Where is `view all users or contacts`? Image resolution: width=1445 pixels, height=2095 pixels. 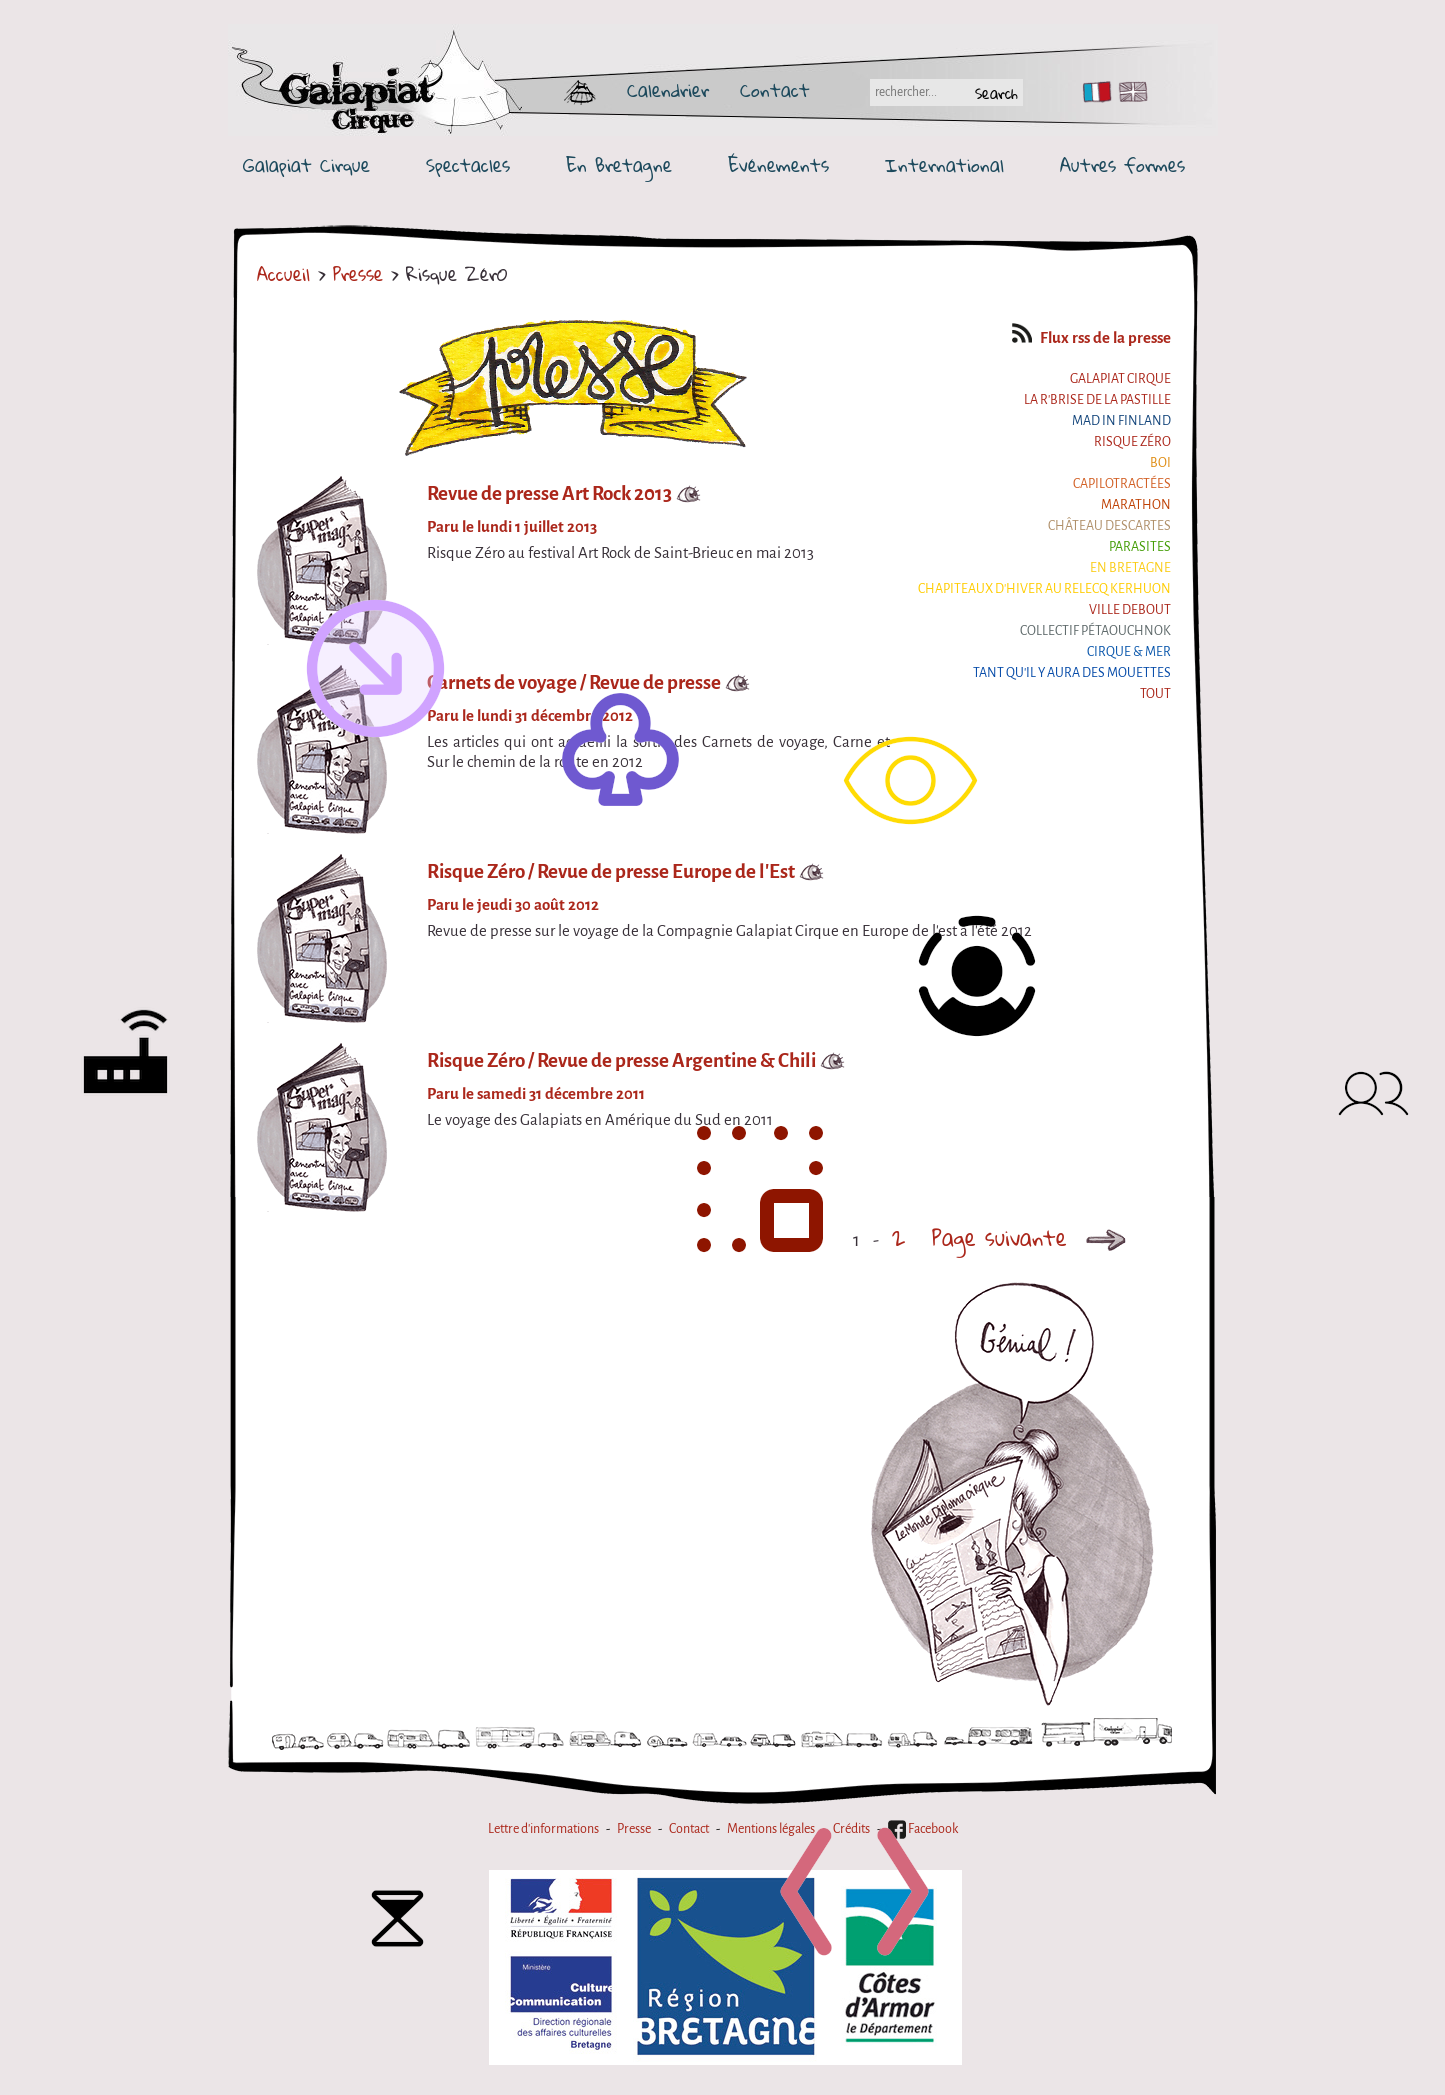 view all users or contacts is located at coordinates (1373, 1093).